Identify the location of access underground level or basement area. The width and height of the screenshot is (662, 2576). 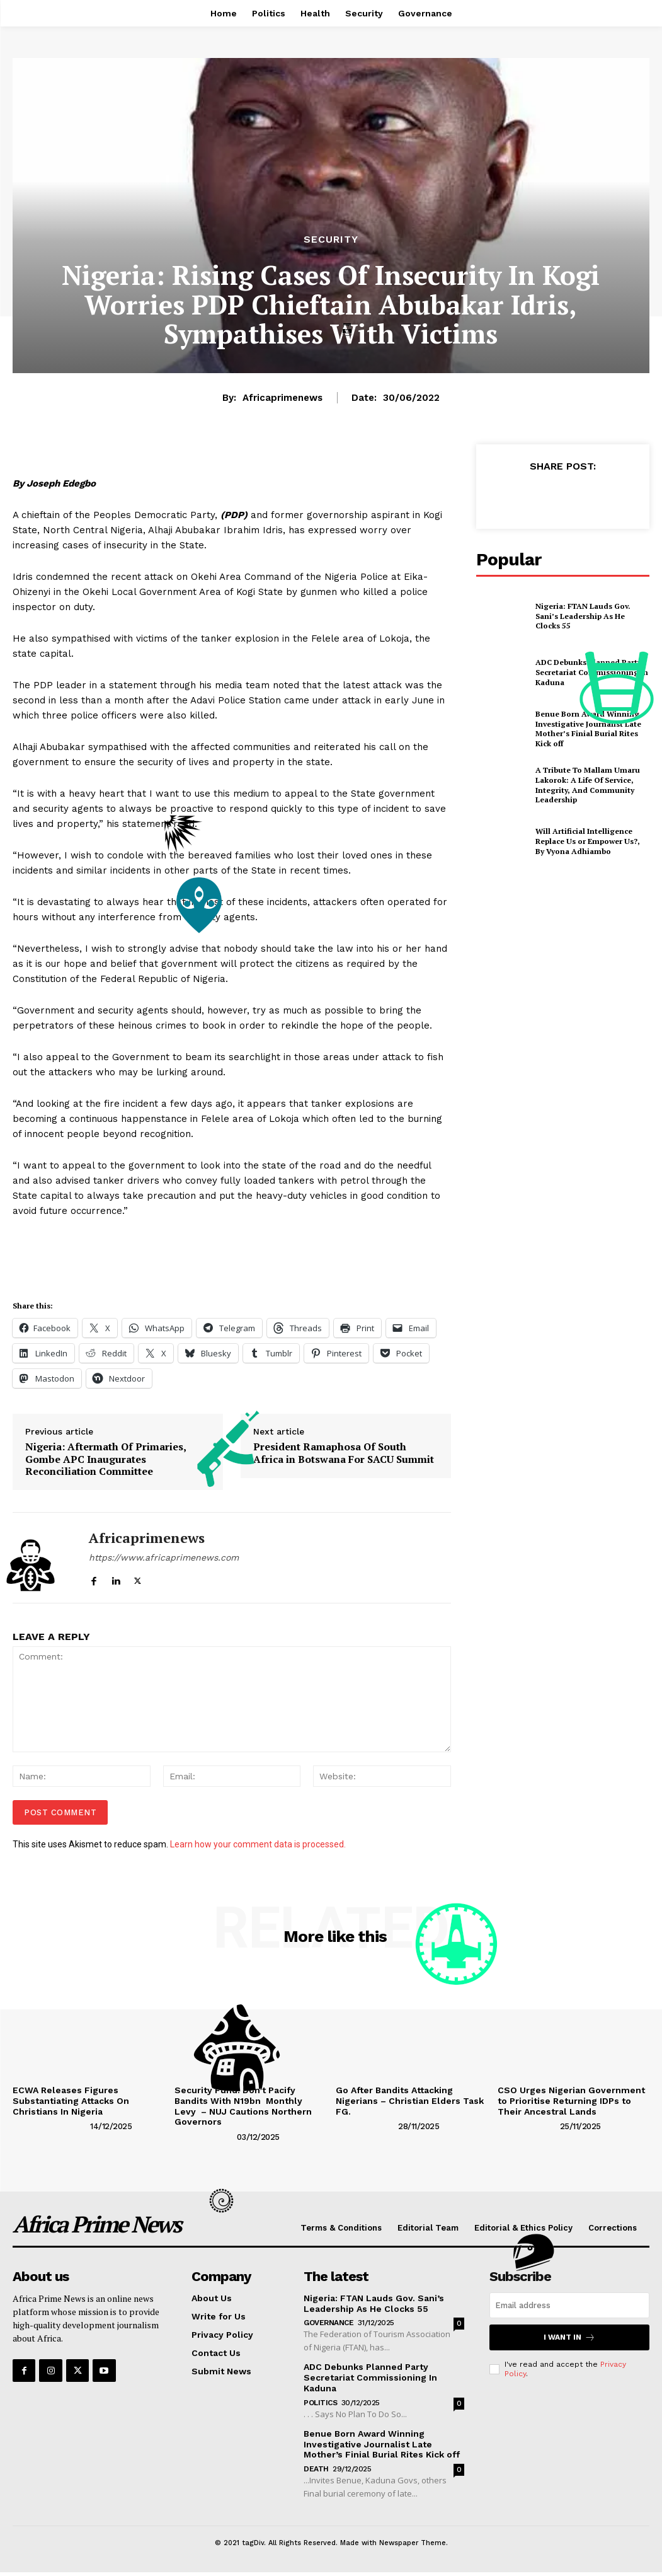
(617, 687).